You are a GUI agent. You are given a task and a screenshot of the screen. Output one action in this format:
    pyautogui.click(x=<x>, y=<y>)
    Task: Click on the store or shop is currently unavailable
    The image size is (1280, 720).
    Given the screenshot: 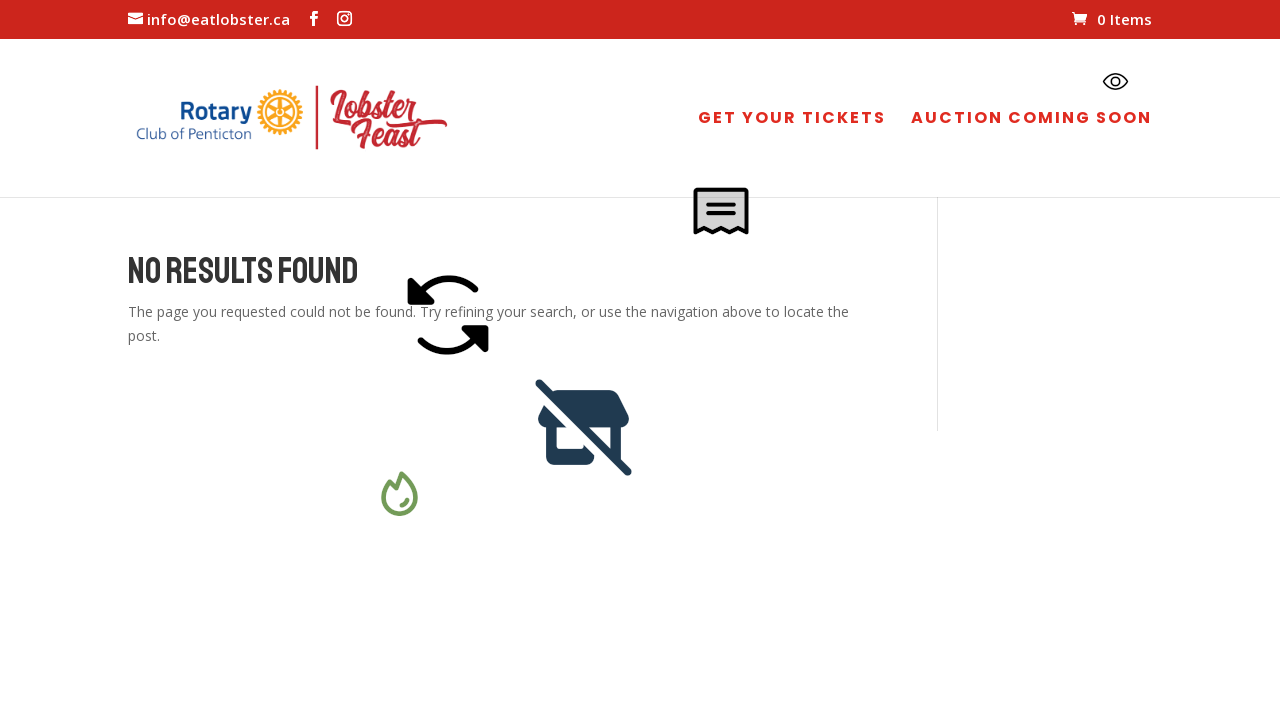 What is the action you would take?
    pyautogui.click(x=583, y=427)
    